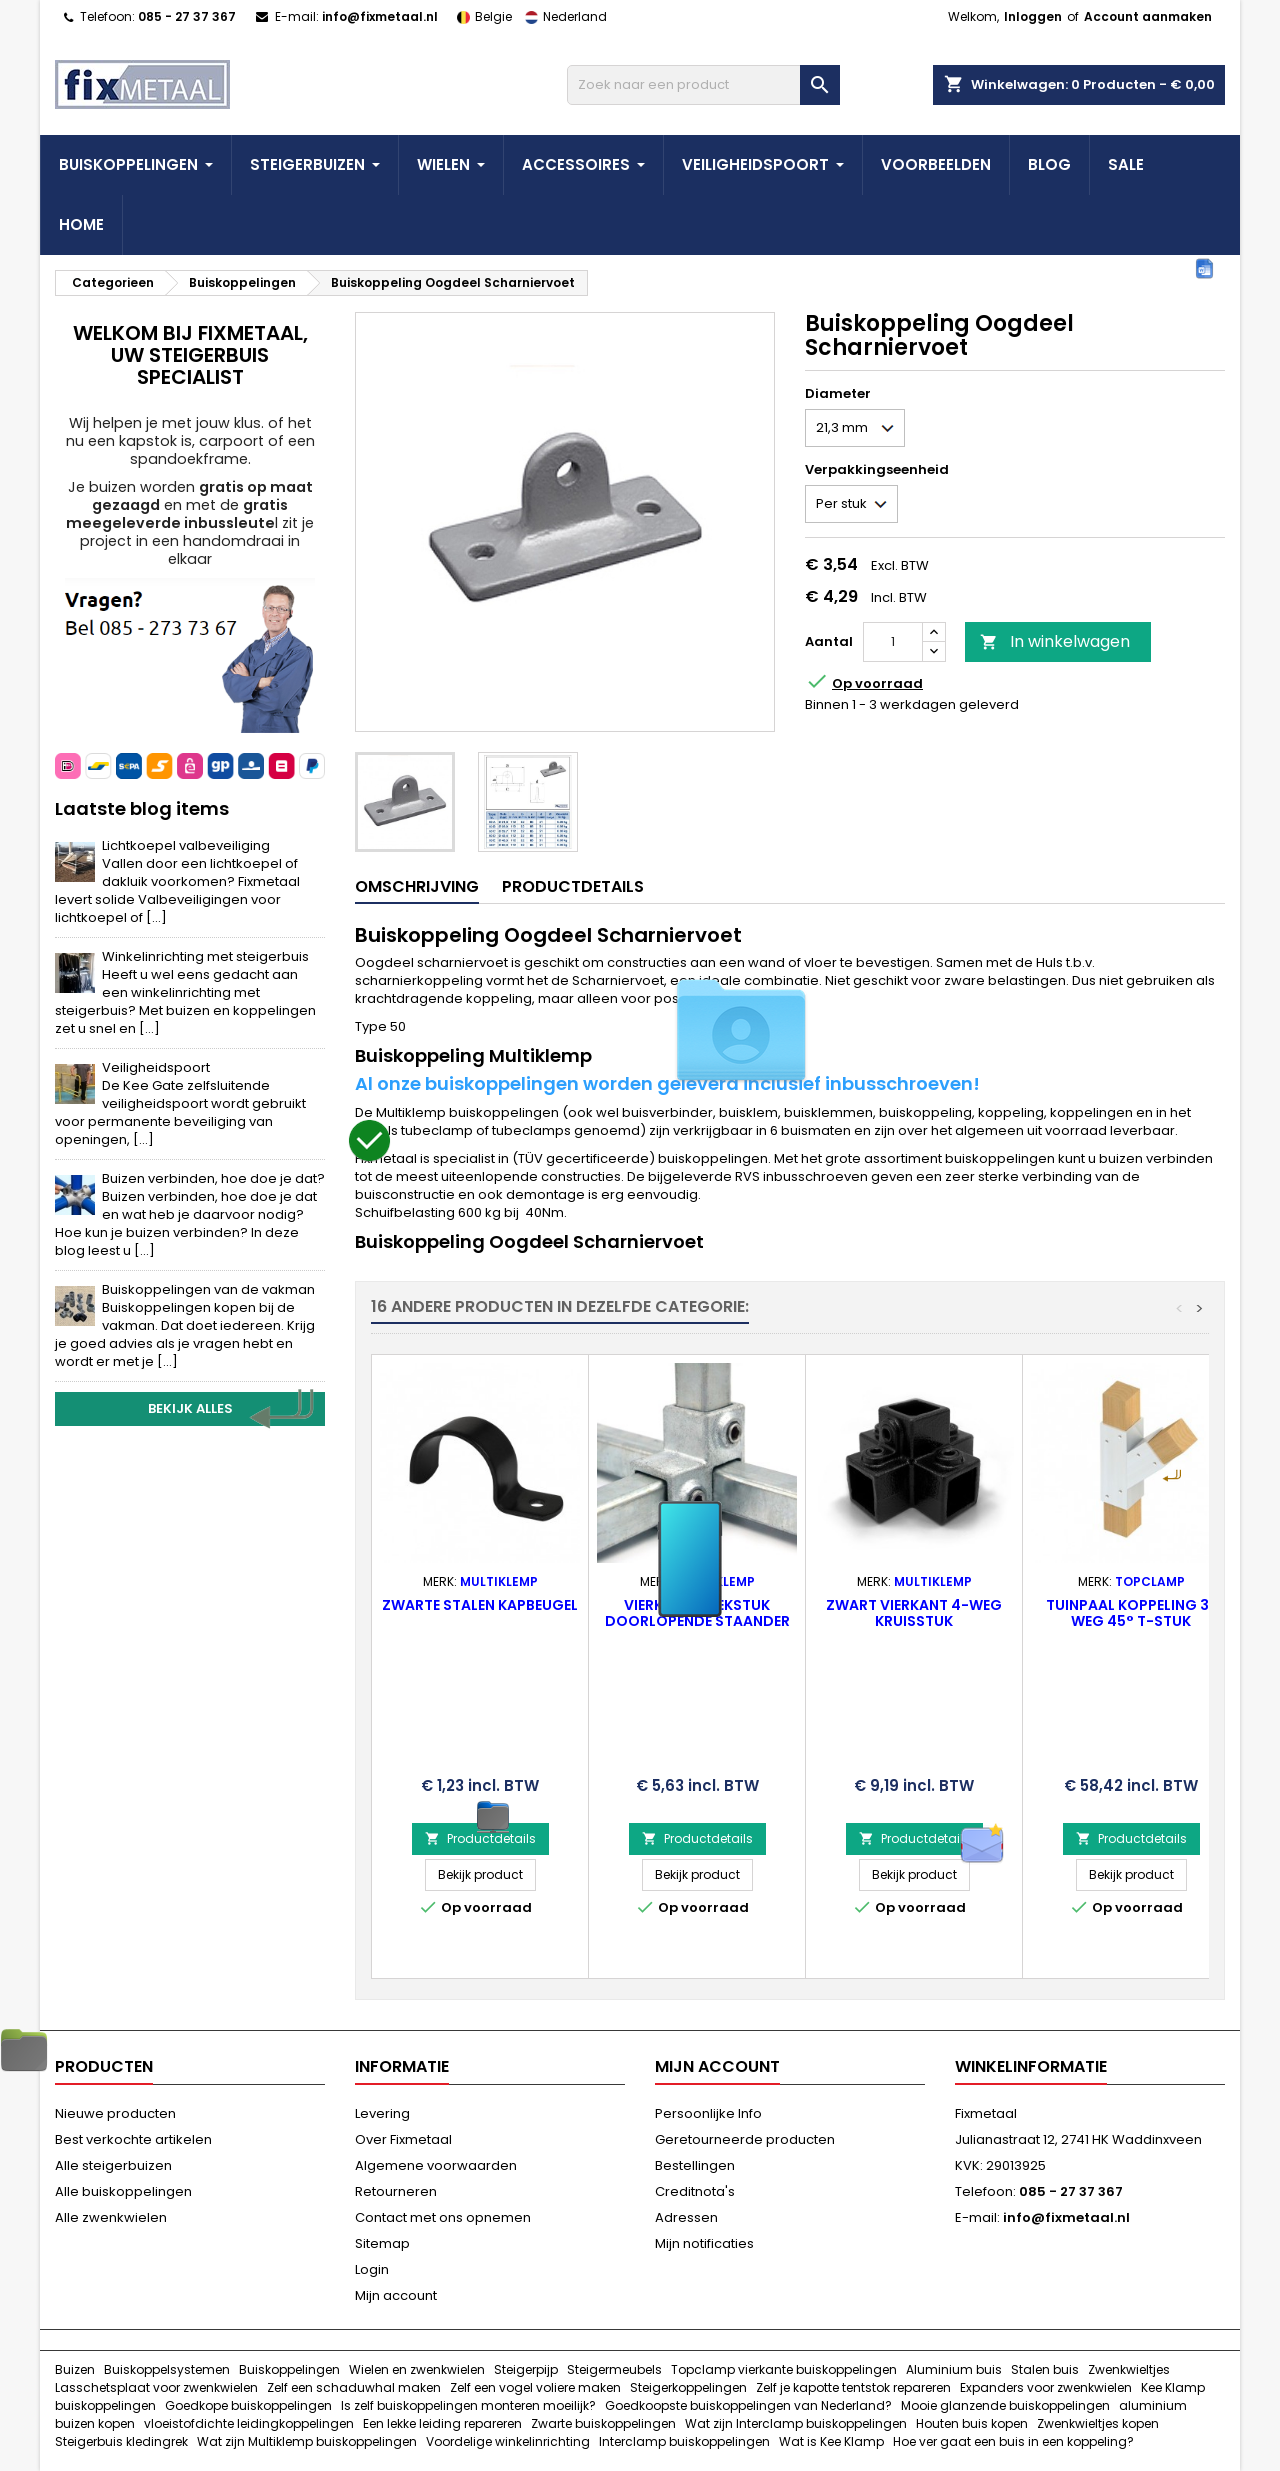  What do you see at coordinates (1171, 1474) in the screenshot?
I see `reply to all recipients of an email` at bounding box center [1171, 1474].